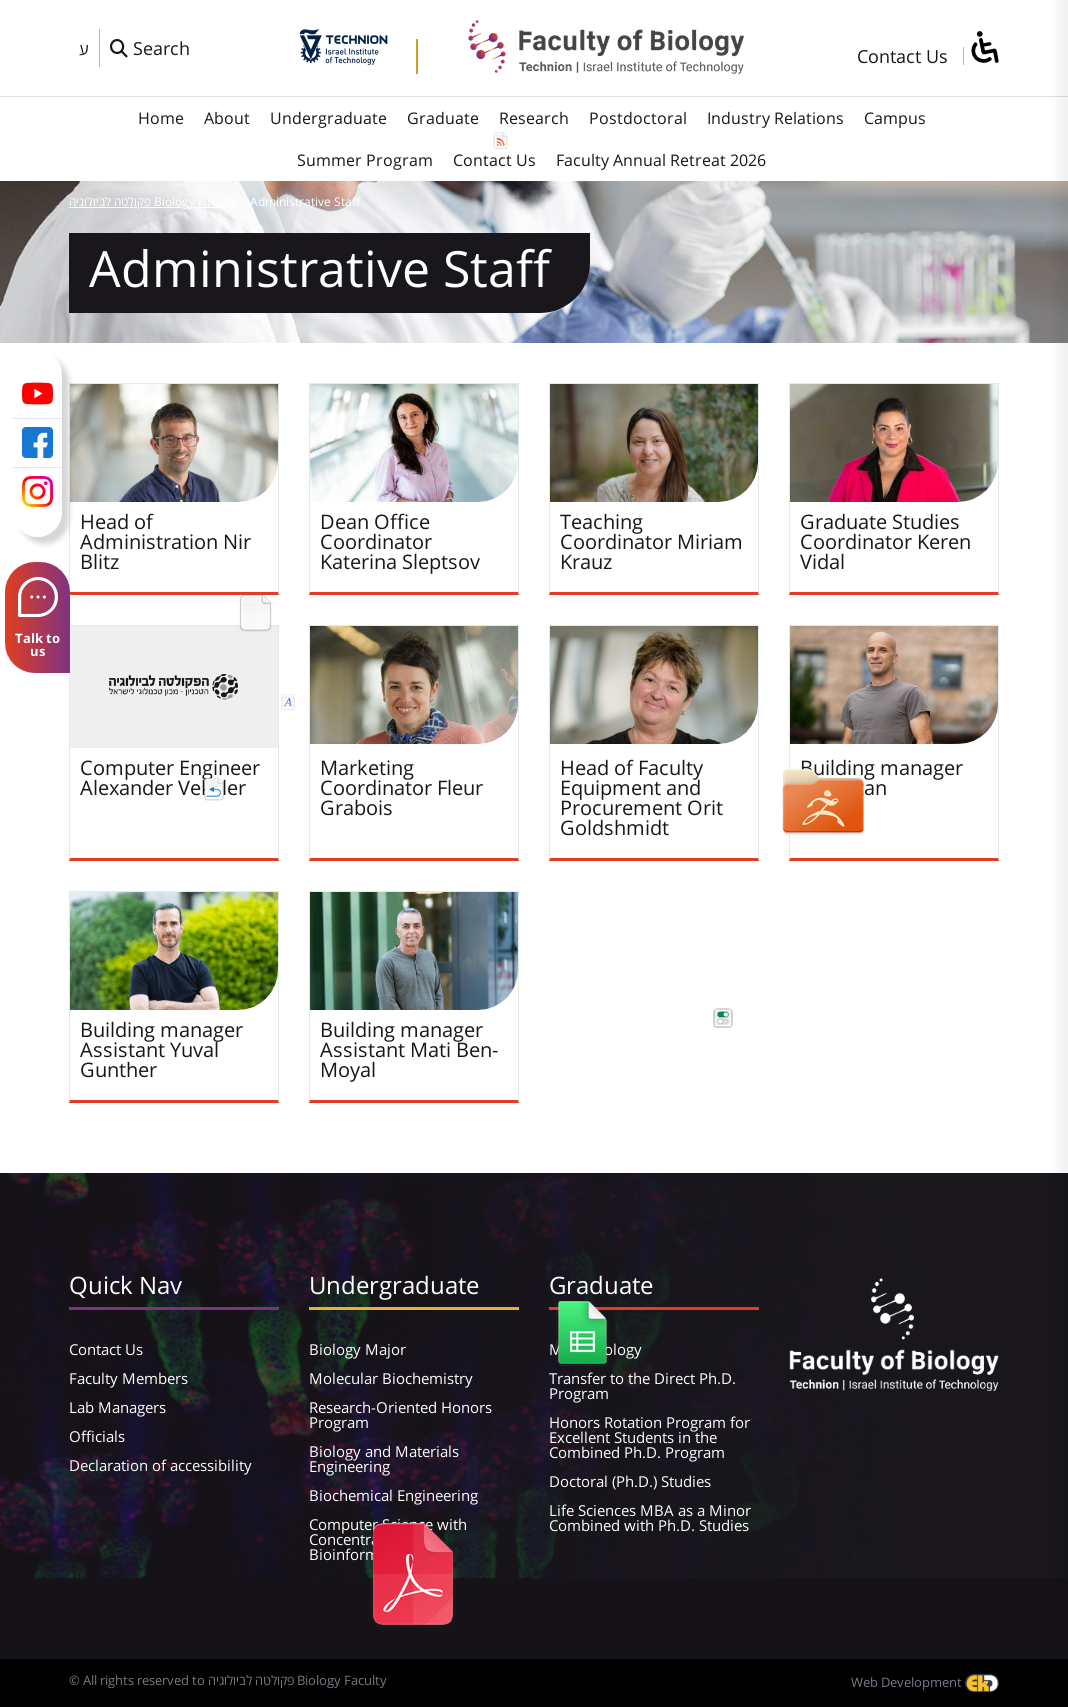  Describe the element at coordinates (288, 702) in the screenshot. I see `an OpenType font file` at that location.